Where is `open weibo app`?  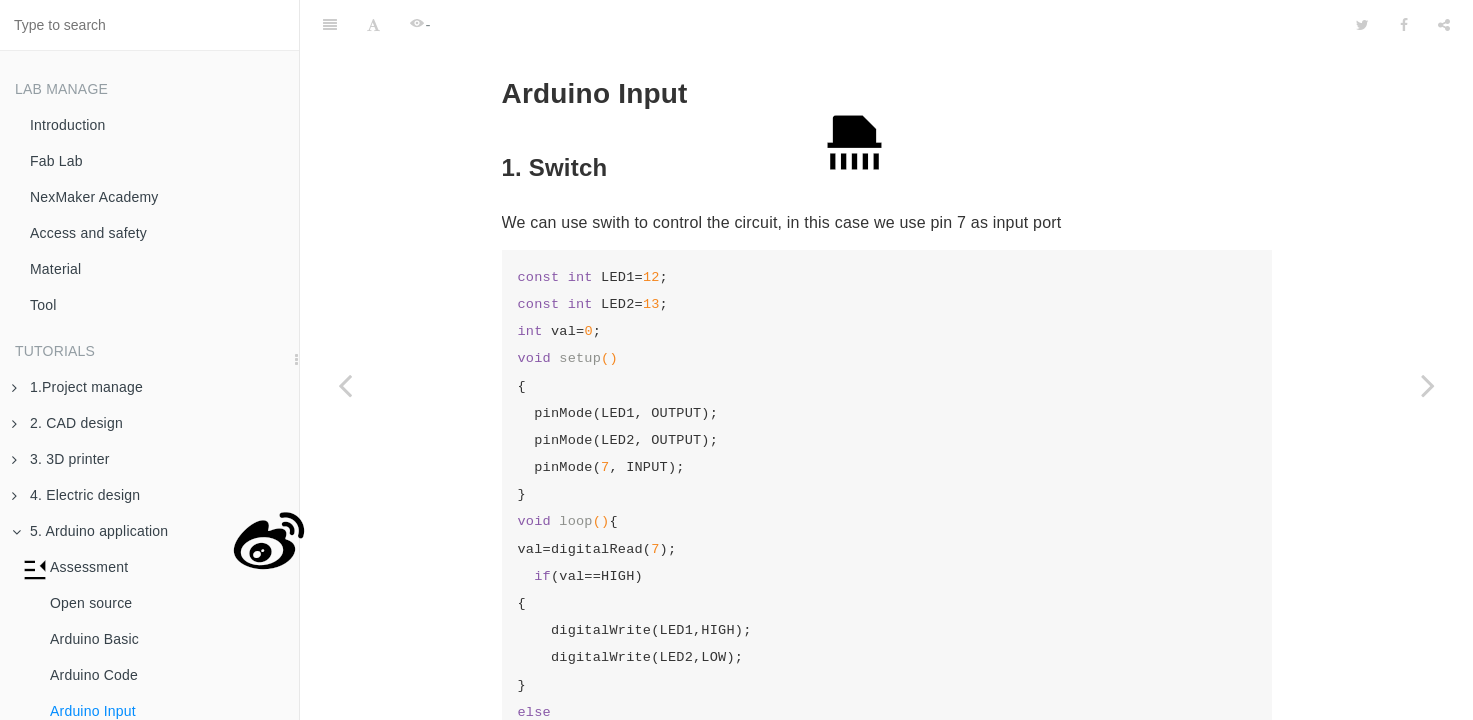
open weibo app is located at coordinates (269, 543).